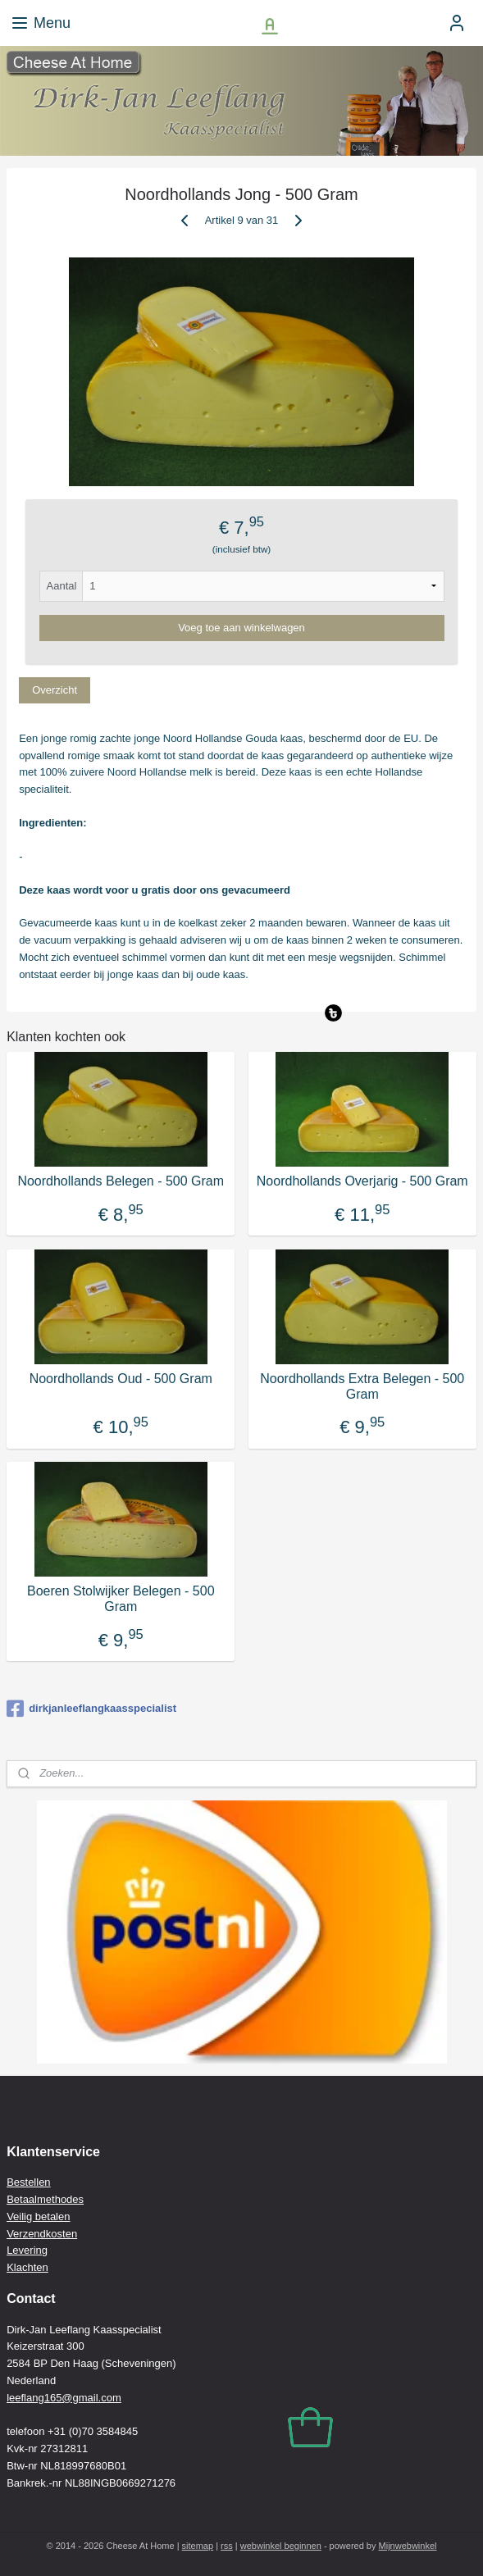  What do you see at coordinates (333, 1013) in the screenshot?
I see `bangladeshi taka currency indicator` at bounding box center [333, 1013].